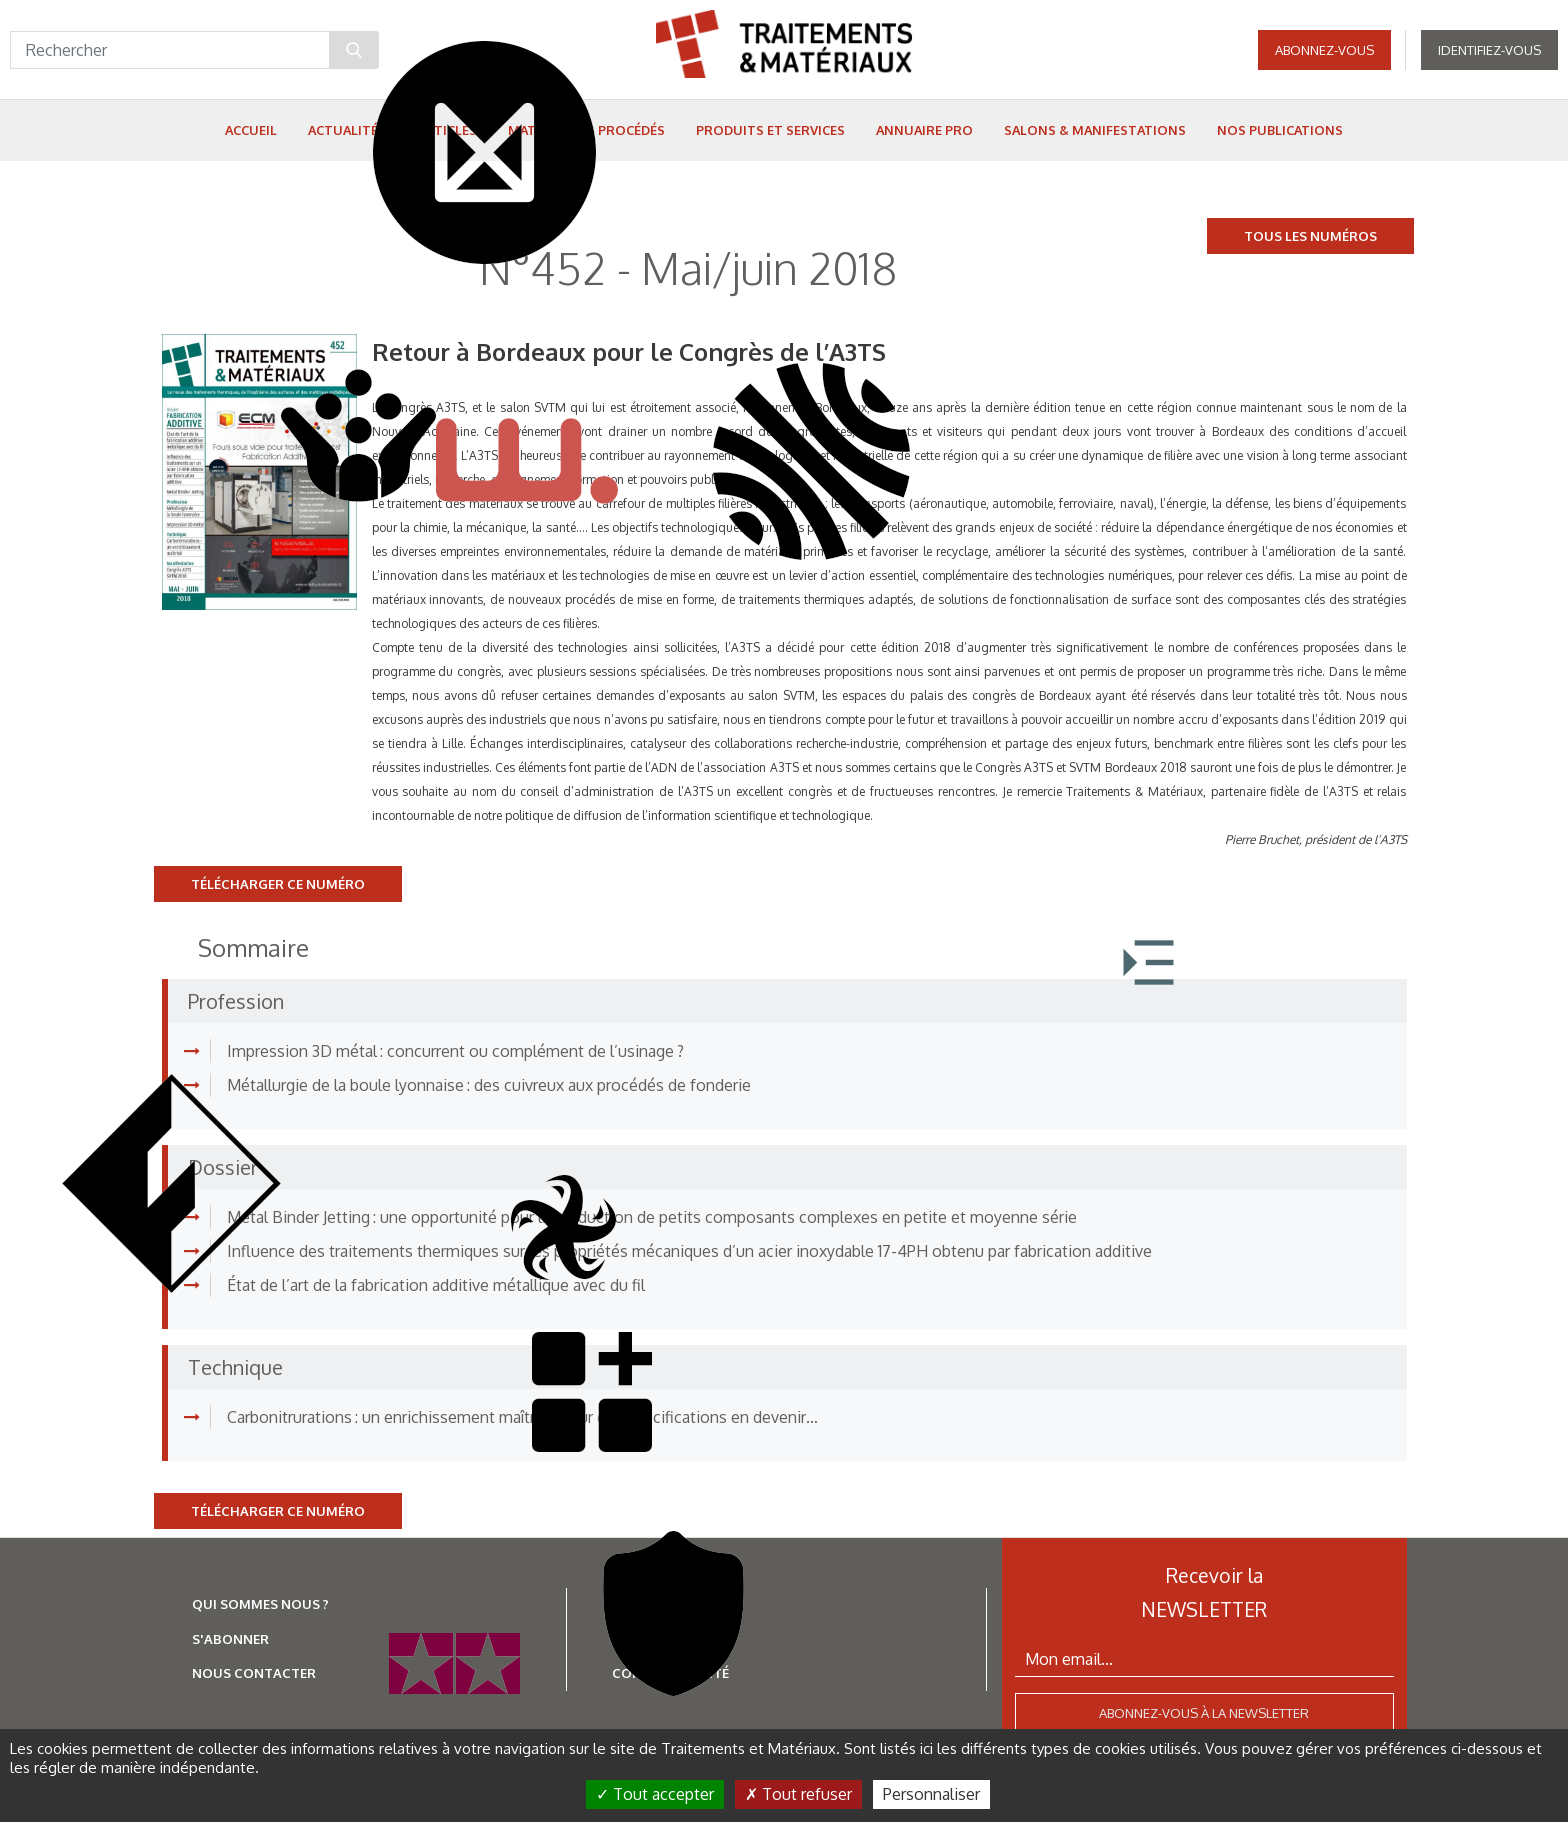 The width and height of the screenshot is (1568, 1822). Describe the element at coordinates (358, 435) in the screenshot. I see `open the Google Crowdsource app` at that location.